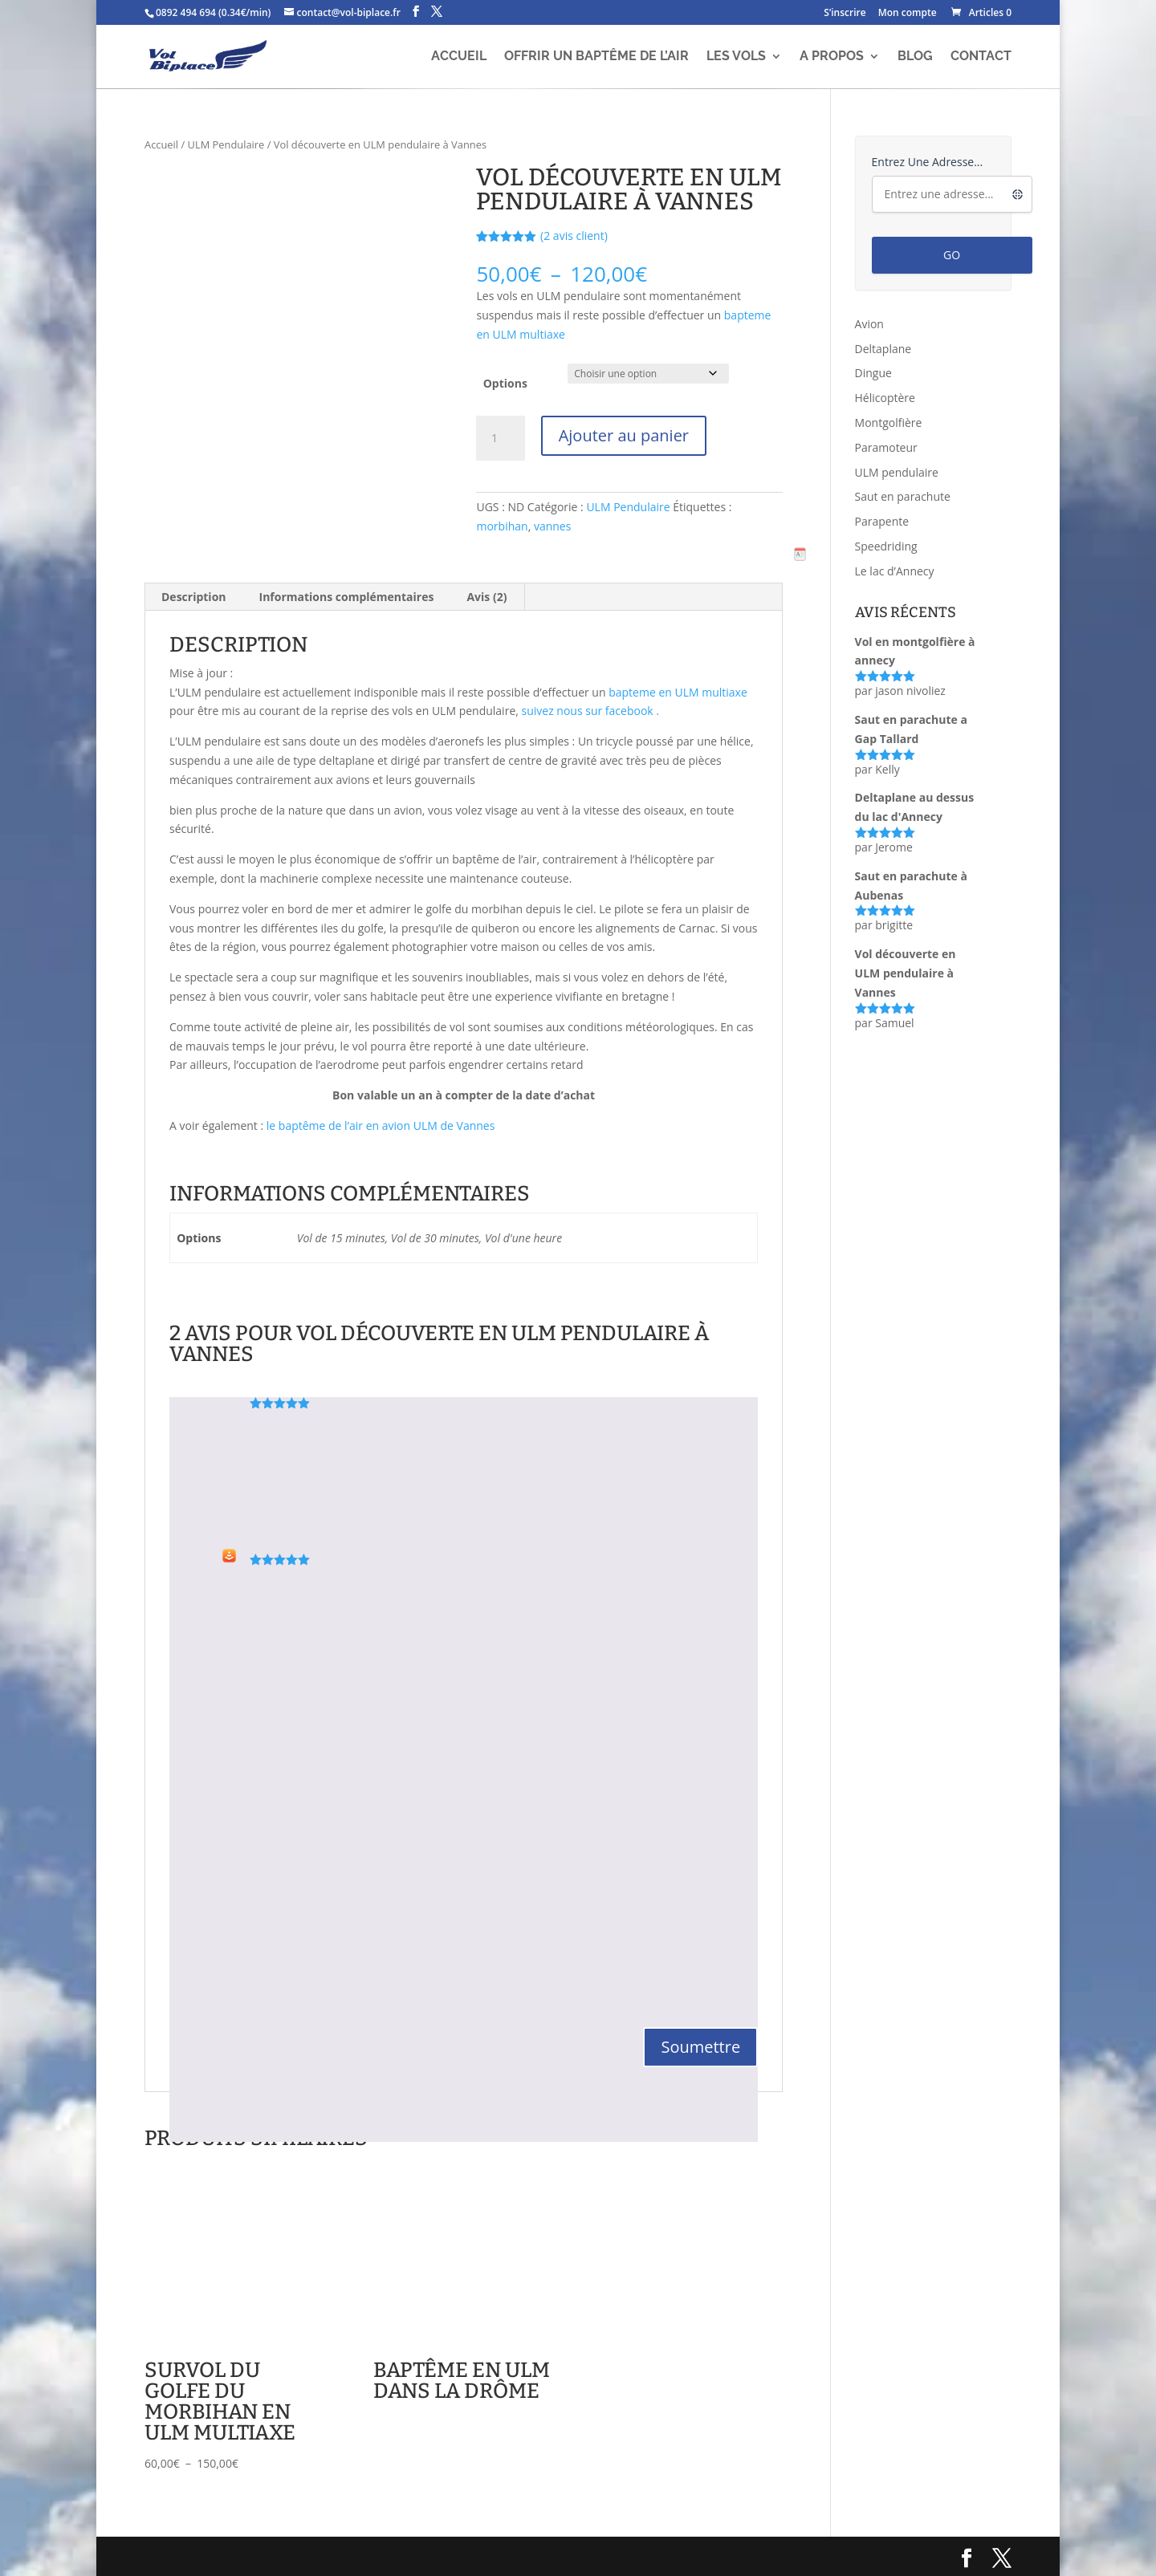  I want to click on open ebook reader application, so click(800, 554).